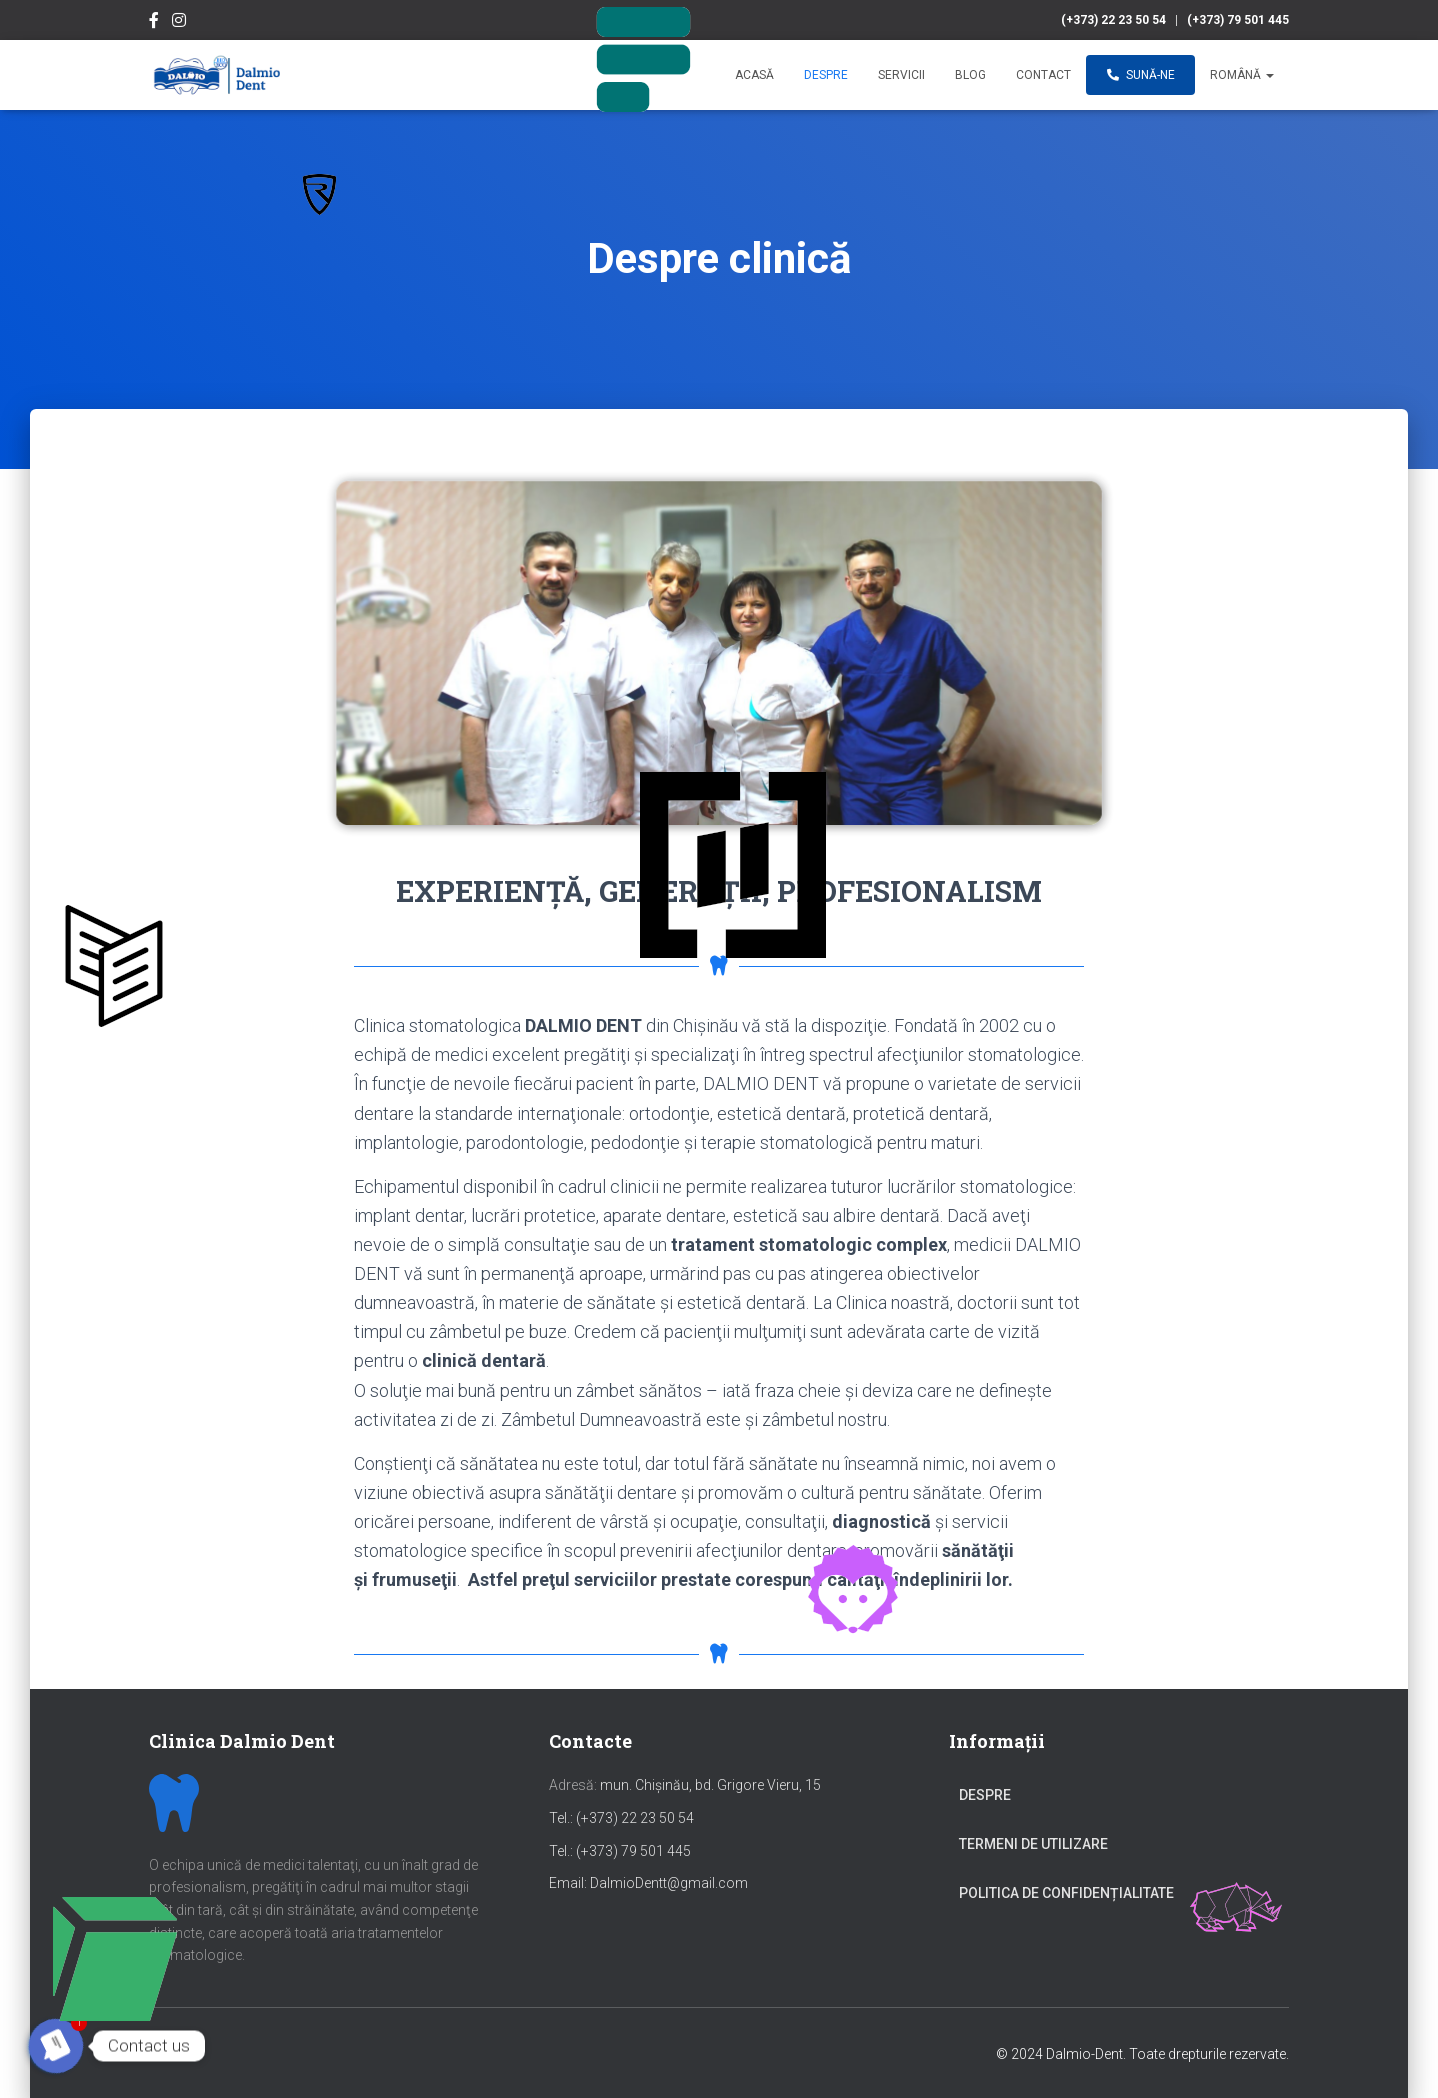  I want to click on open tuta secure email app, so click(115, 1959).